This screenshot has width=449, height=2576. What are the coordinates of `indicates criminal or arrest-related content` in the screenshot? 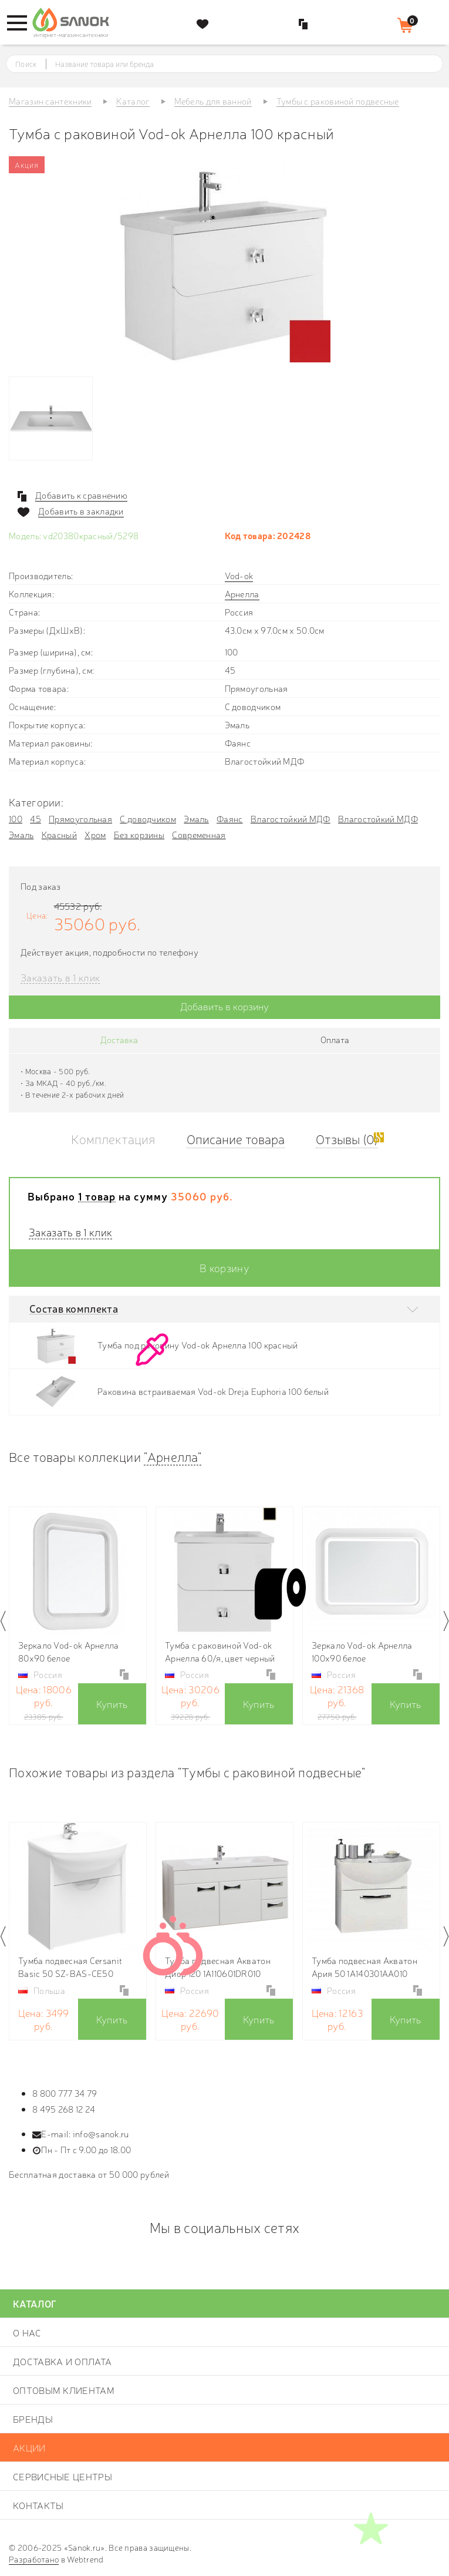 It's located at (173, 1949).